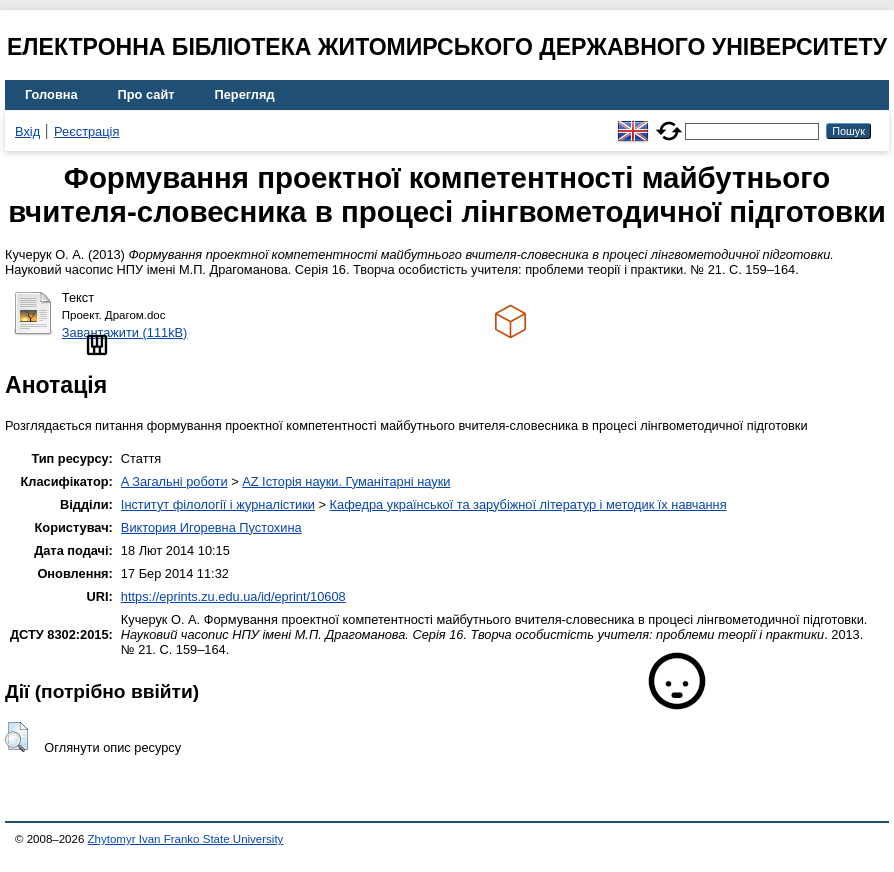 This screenshot has width=894, height=872. Describe the element at coordinates (677, 681) in the screenshot. I see `indicates a sad or disappointed mood` at that location.